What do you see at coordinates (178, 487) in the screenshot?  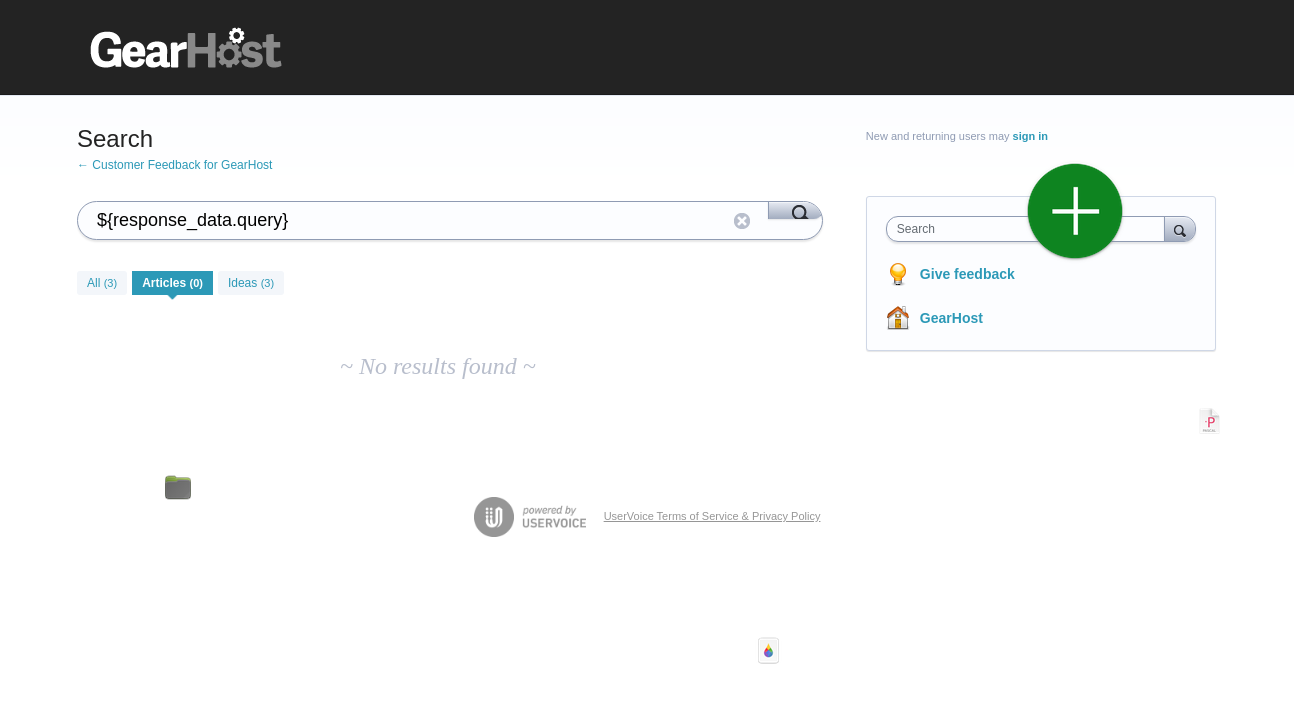 I see `open a folder or directory` at bounding box center [178, 487].